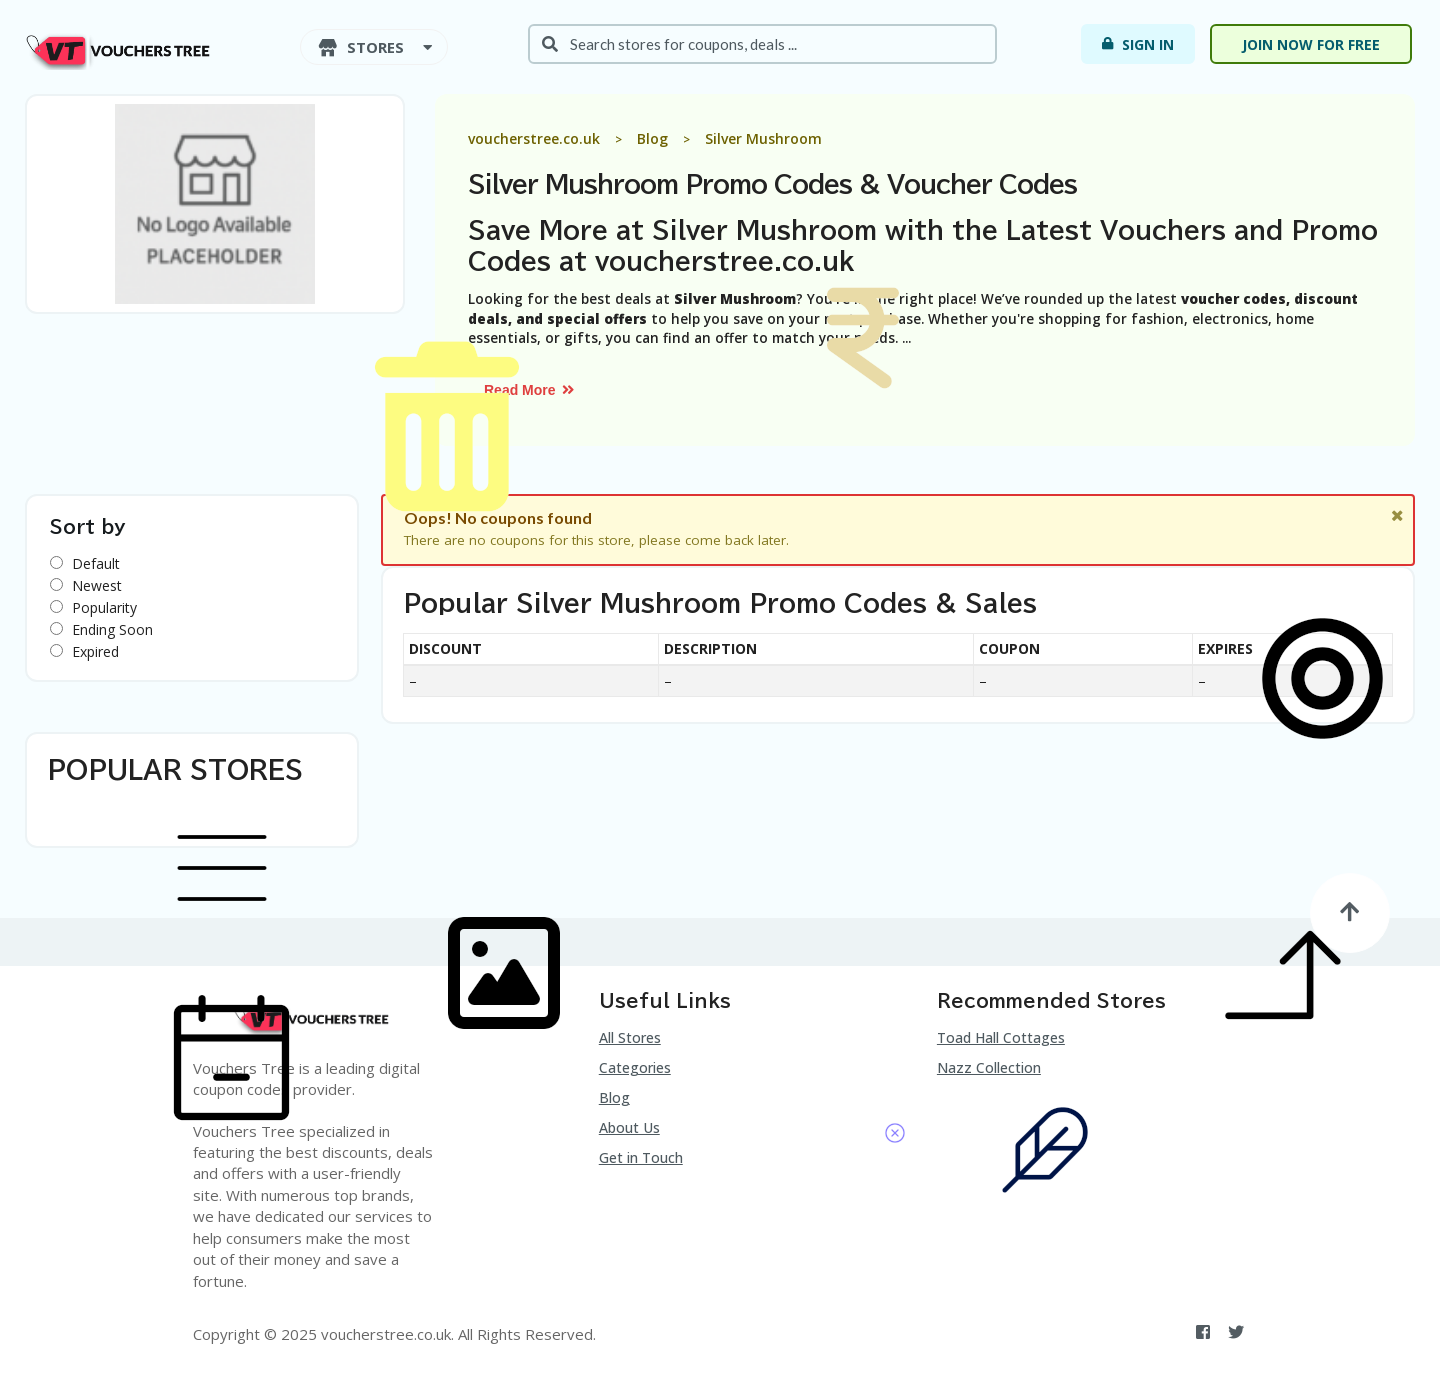 This screenshot has height=1378, width=1440. I want to click on open navigation menu, so click(222, 868).